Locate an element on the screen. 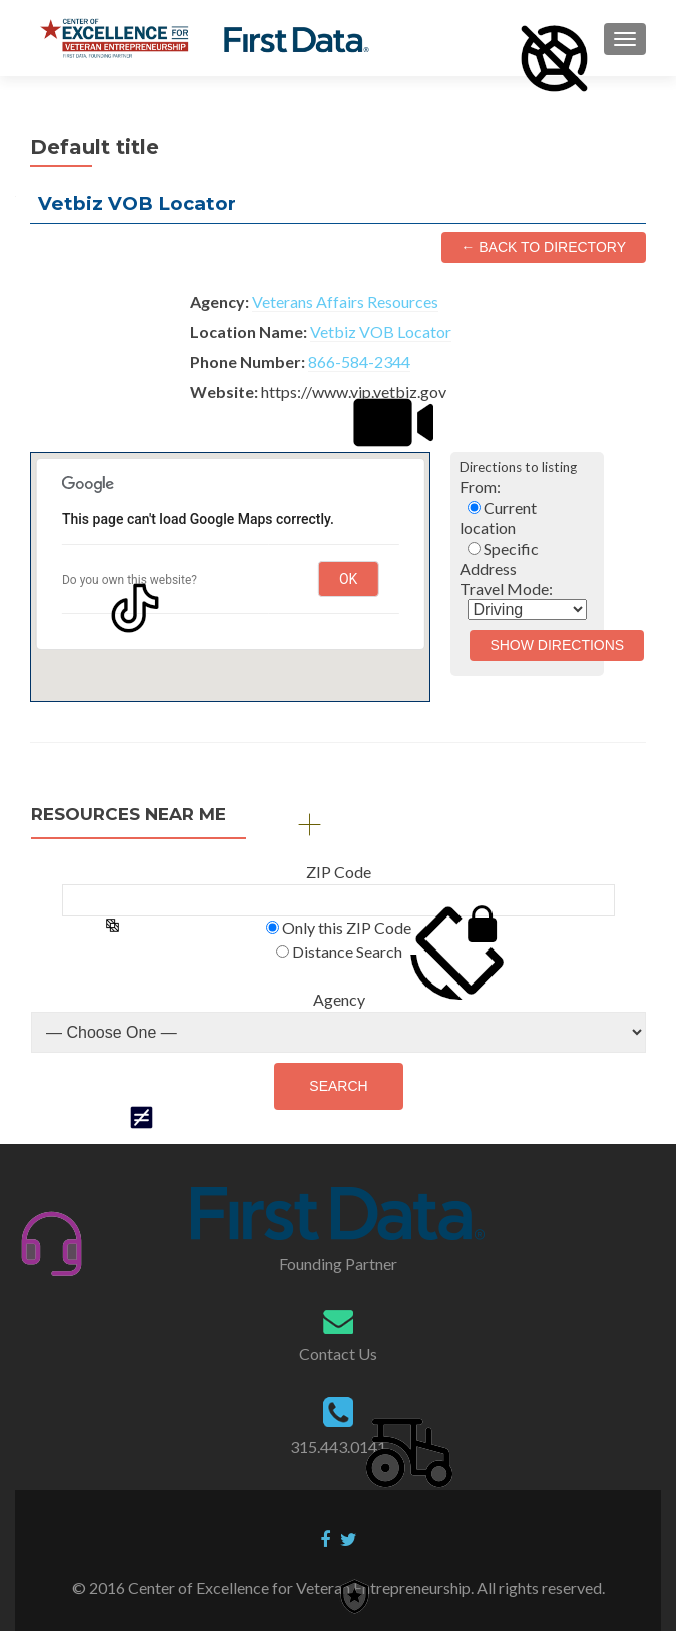 The width and height of the screenshot is (676, 1631). access farming or agricultural features is located at coordinates (407, 1451).